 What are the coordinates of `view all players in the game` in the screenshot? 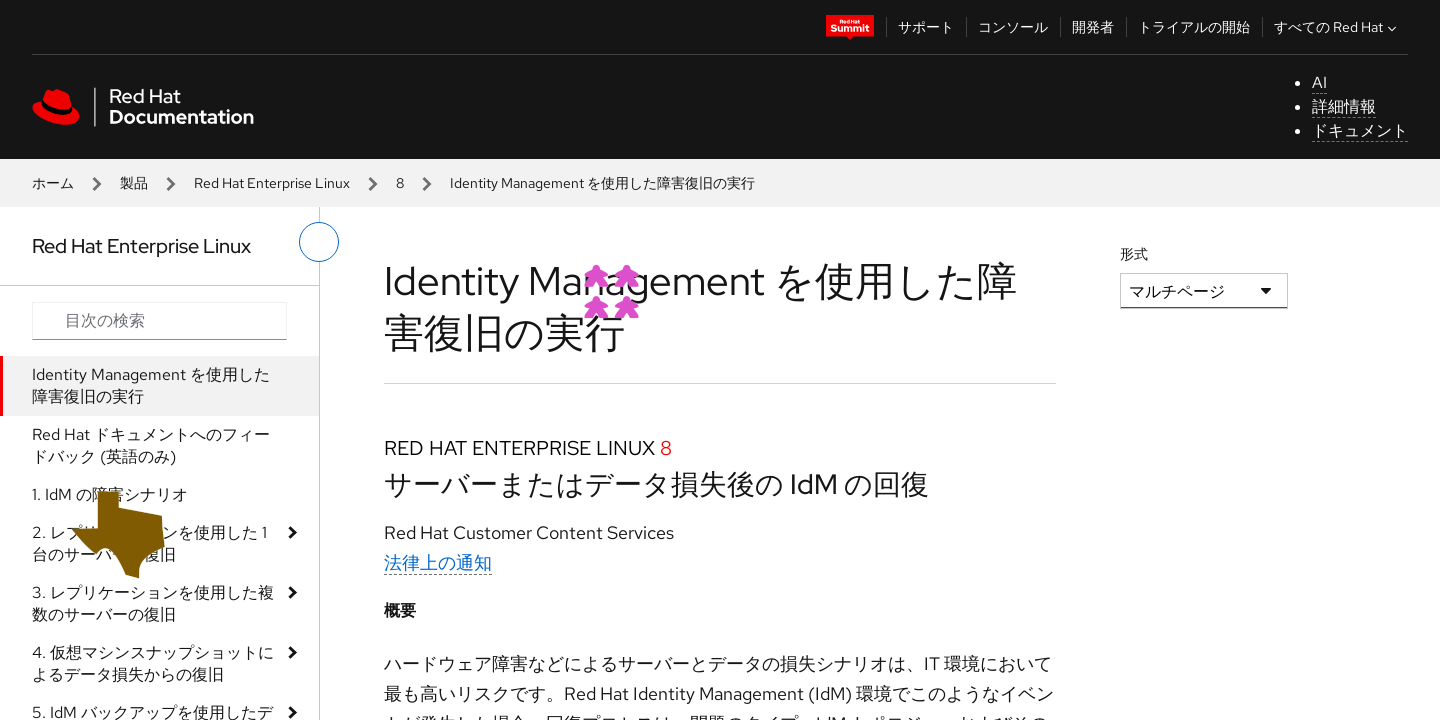 It's located at (611, 291).